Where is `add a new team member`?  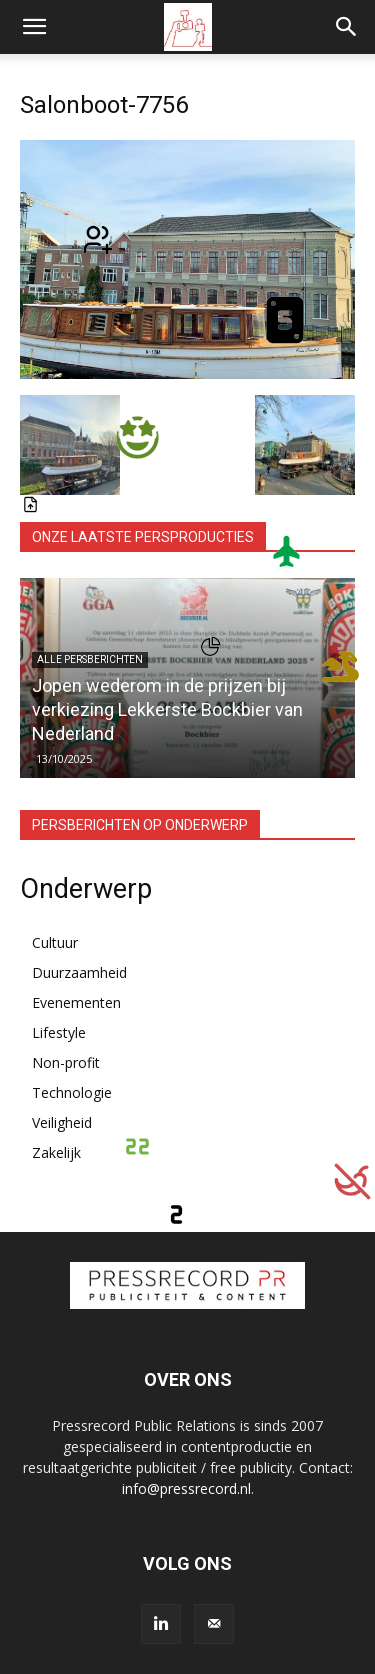
add a new team member is located at coordinates (97, 239).